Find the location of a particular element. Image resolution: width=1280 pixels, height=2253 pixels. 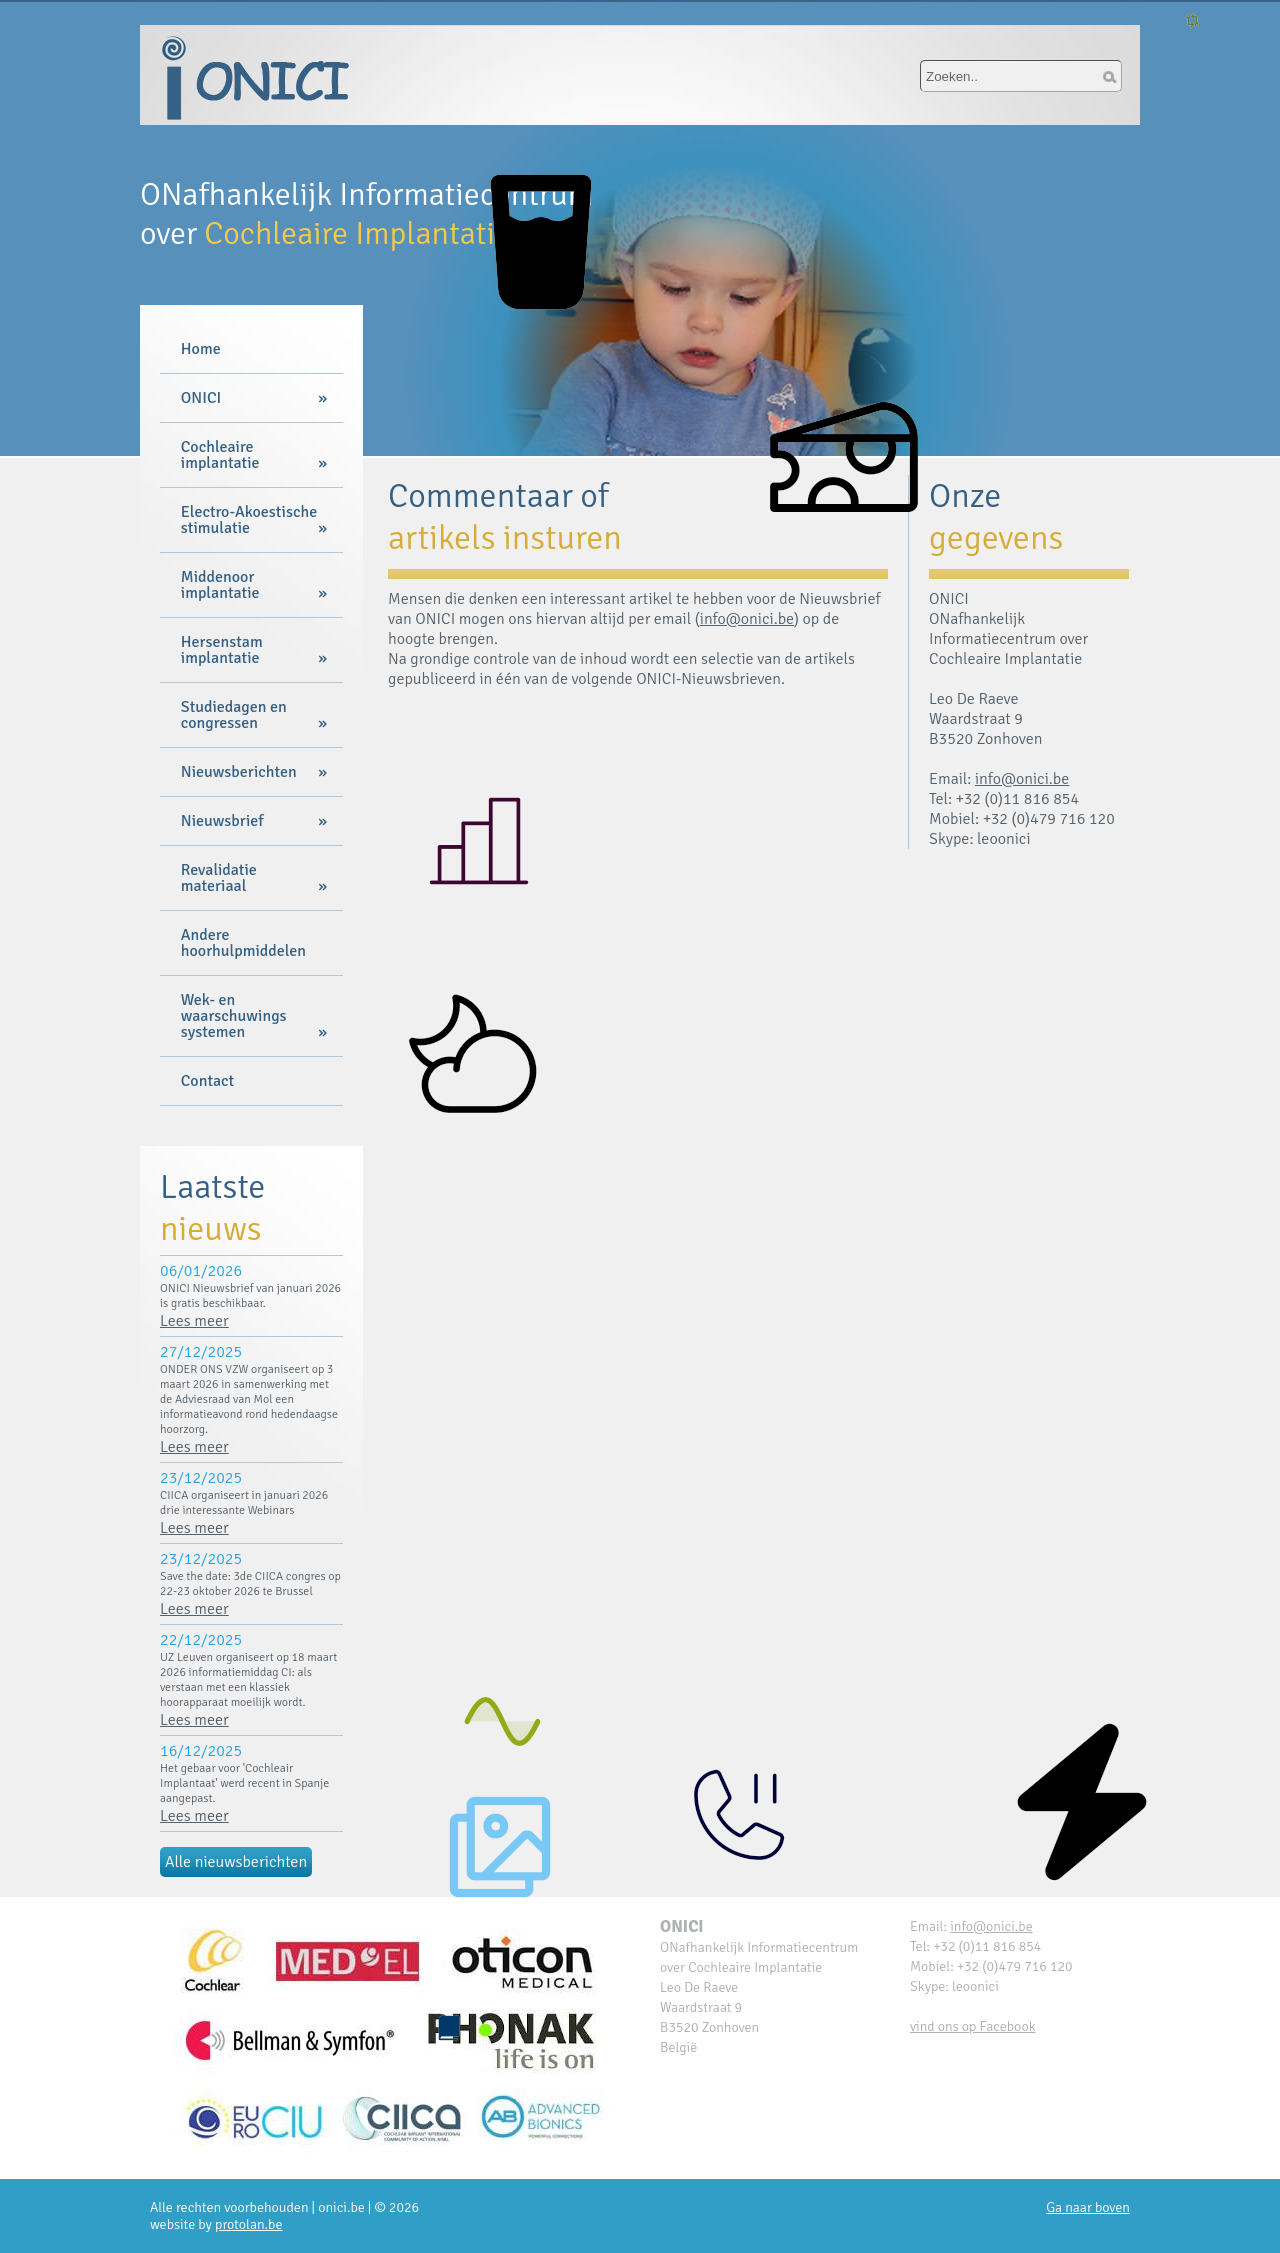

view photo gallery is located at coordinates (500, 1847).